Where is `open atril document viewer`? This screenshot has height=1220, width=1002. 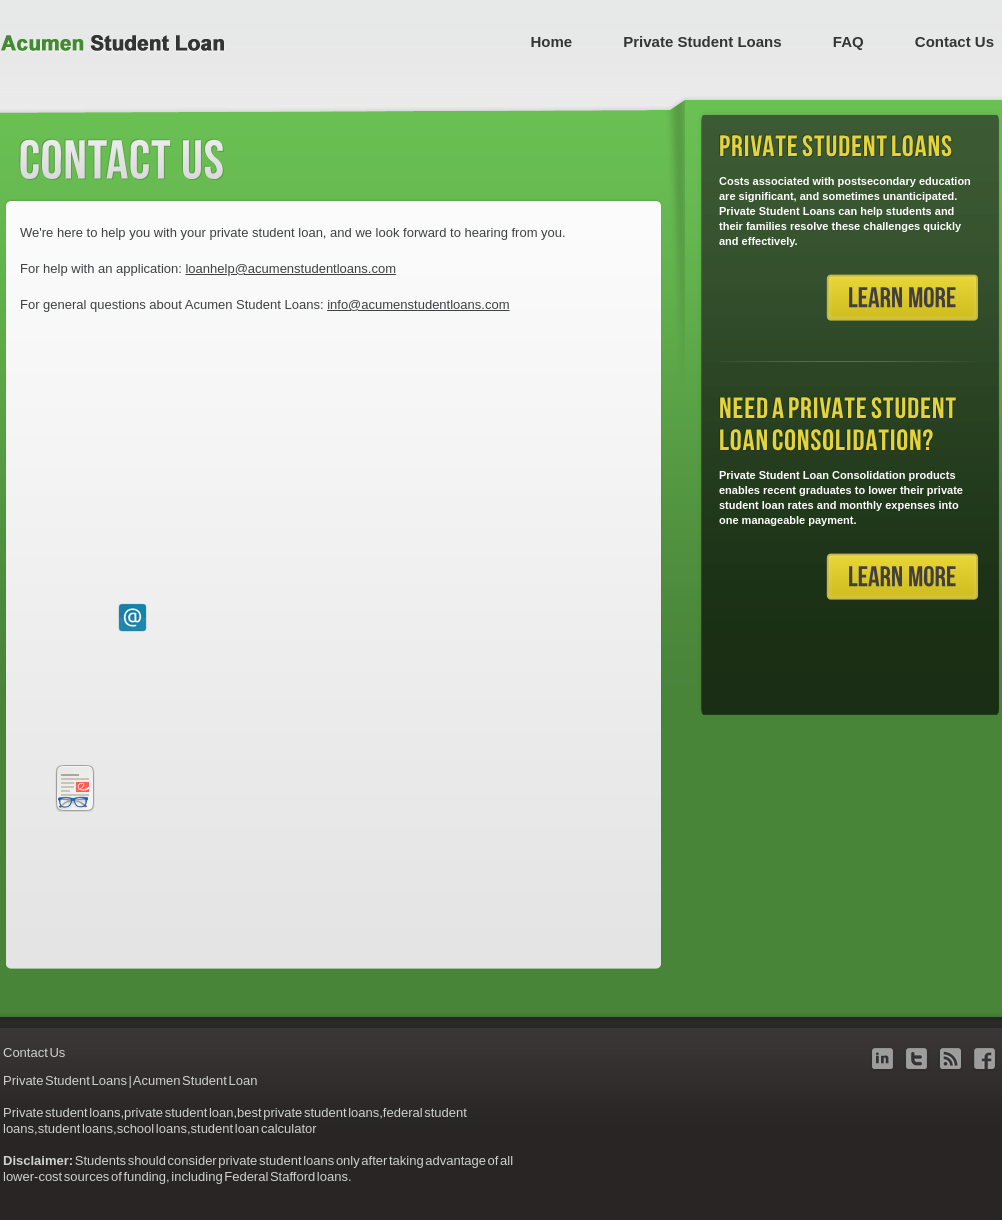
open atril document viewer is located at coordinates (75, 788).